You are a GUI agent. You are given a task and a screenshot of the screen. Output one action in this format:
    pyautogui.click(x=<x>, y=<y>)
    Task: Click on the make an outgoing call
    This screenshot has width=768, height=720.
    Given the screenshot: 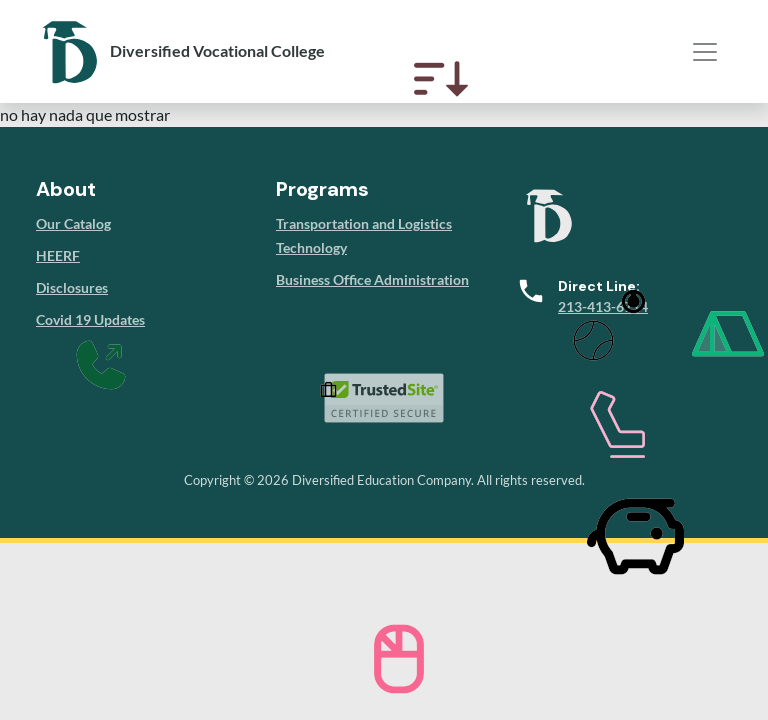 What is the action you would take?
    pyautogui.click(x=102, y=364)
    